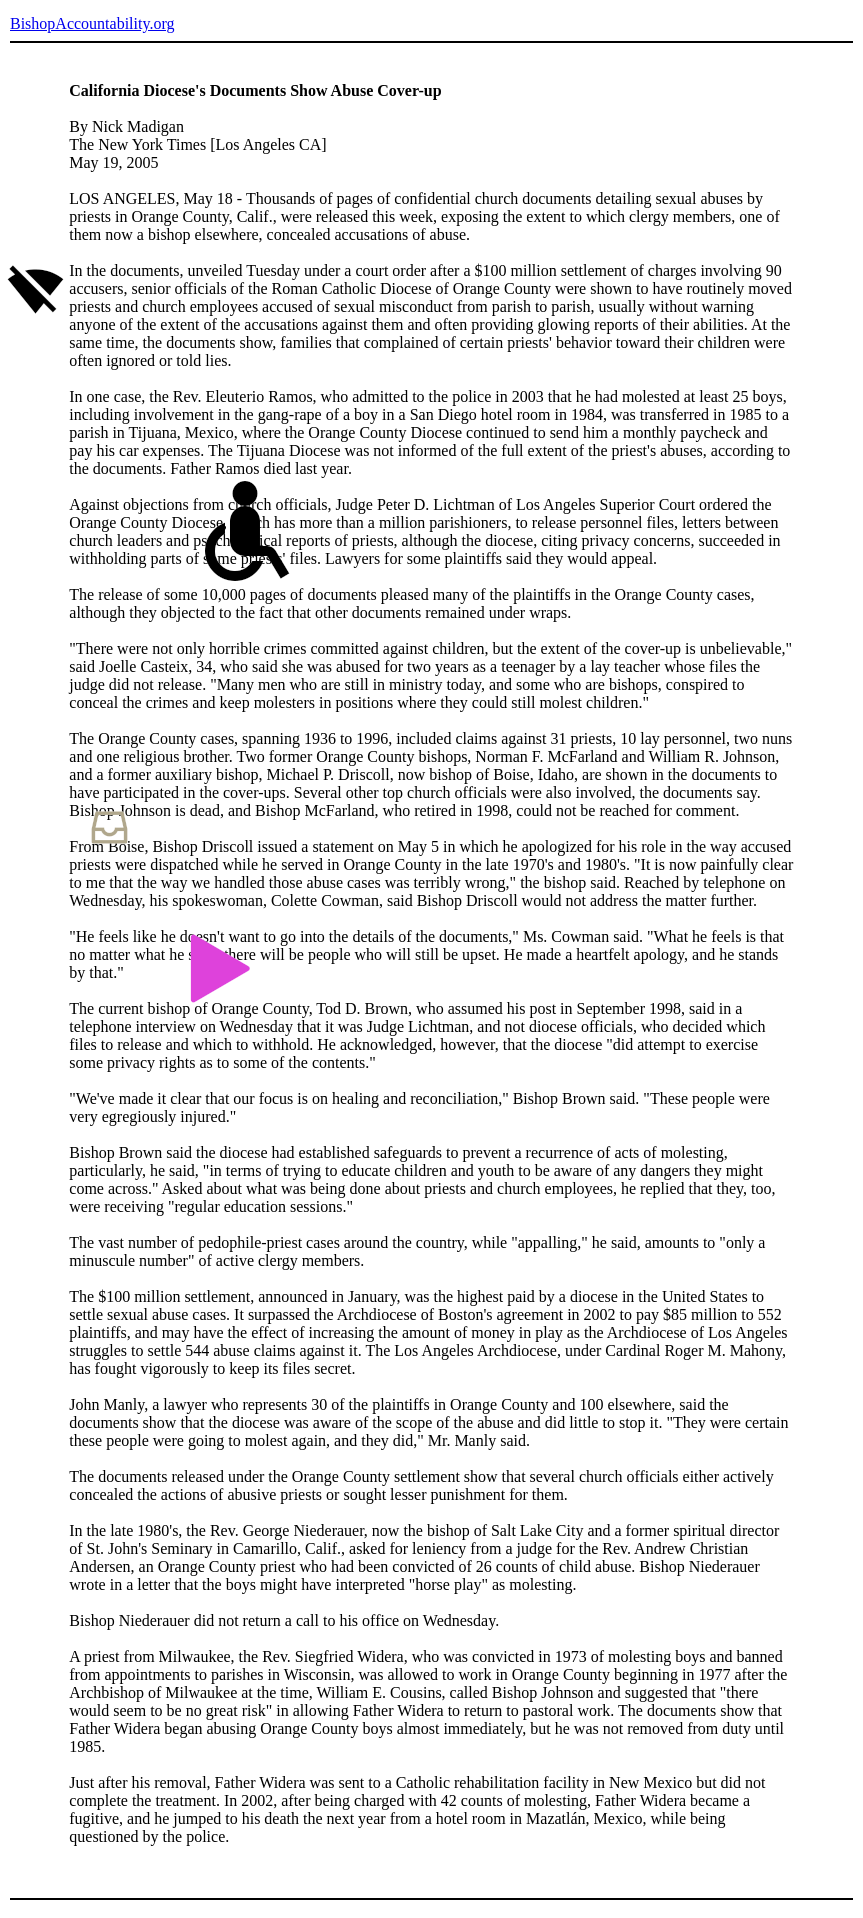 The height and width of the screenshot is (1918, 863). What do you see at coordinates (35, 291) in the screenshot?
I see `indicates wifi is currently disabled` at bounding box center [35, 291].